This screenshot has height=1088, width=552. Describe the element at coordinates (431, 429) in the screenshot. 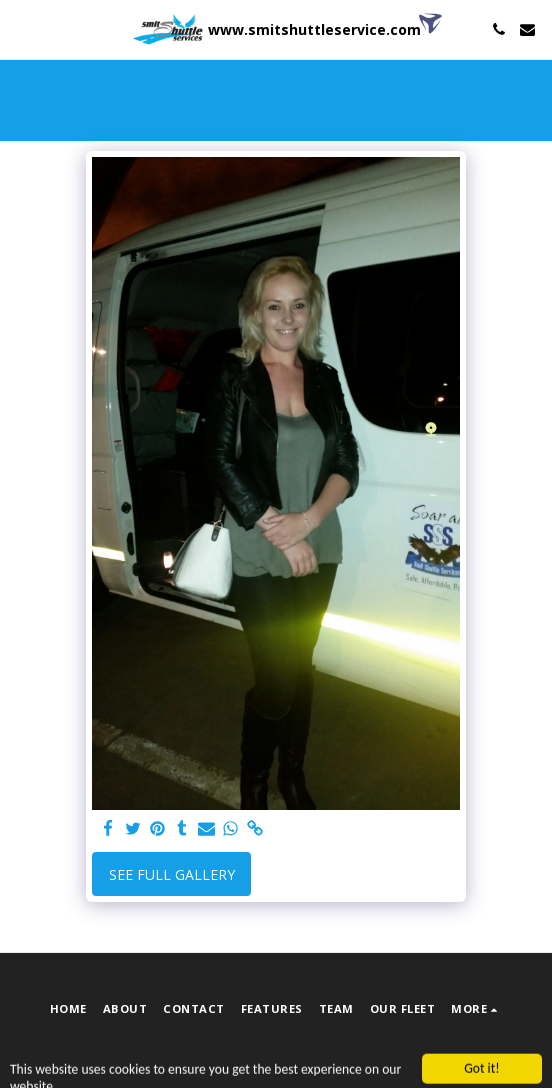

I see `view location with surrounding area range` at that location.